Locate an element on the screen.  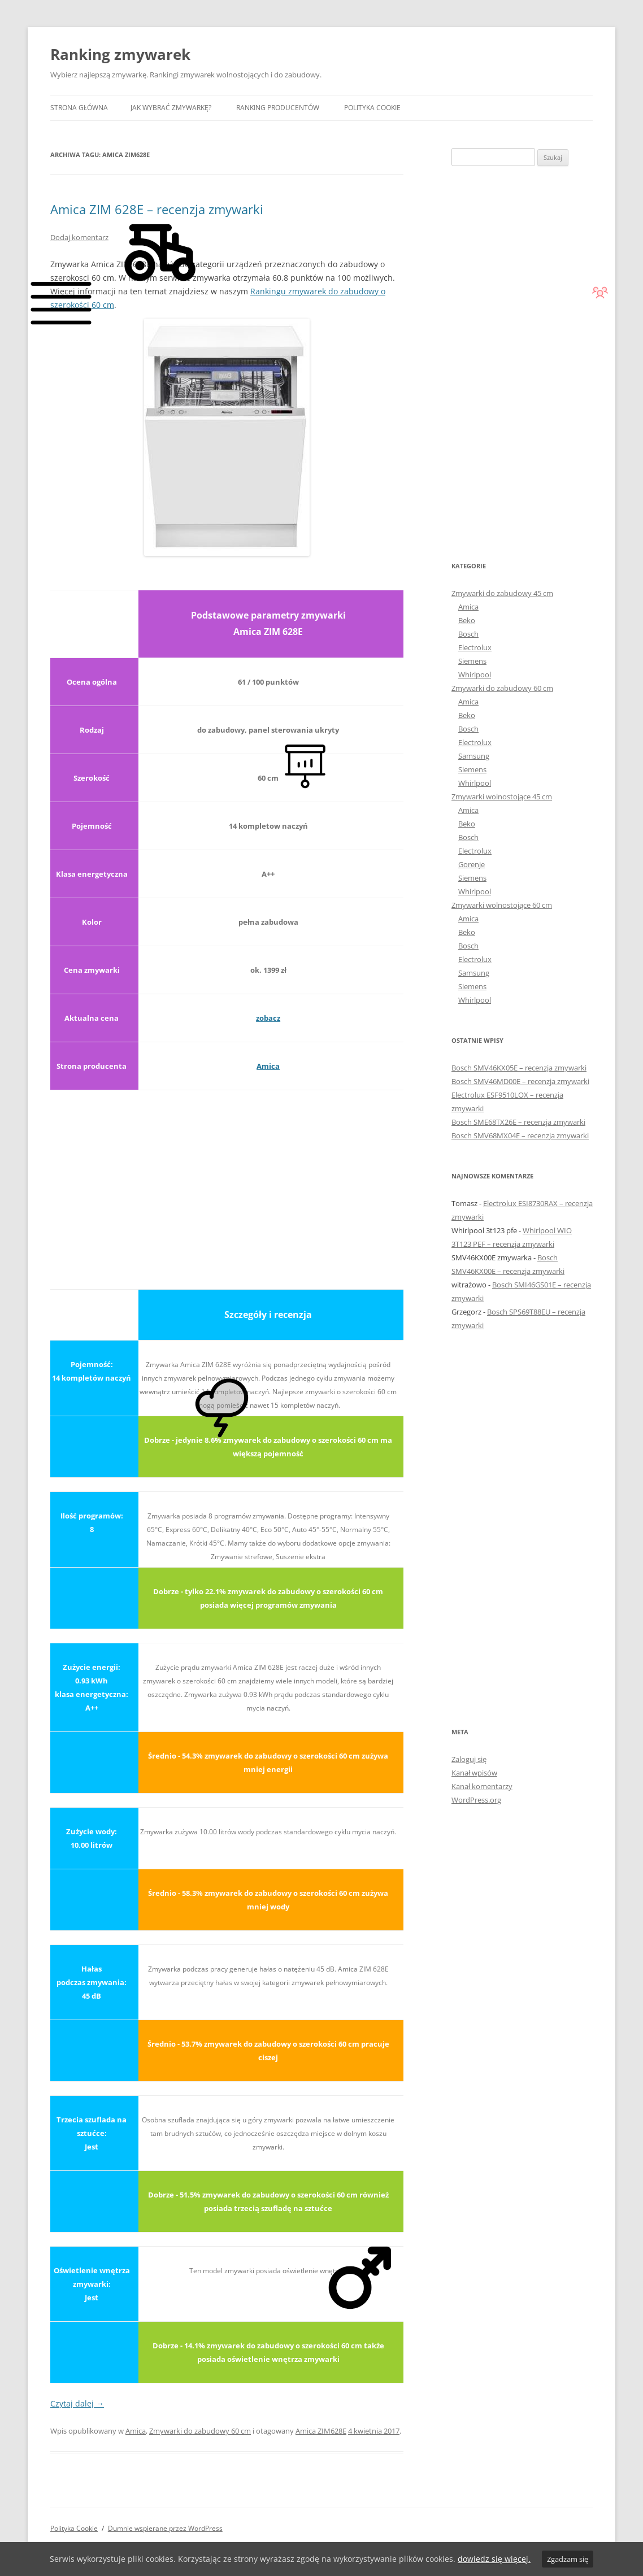
access farming or agricultural features is located at coordinates (159, 251).